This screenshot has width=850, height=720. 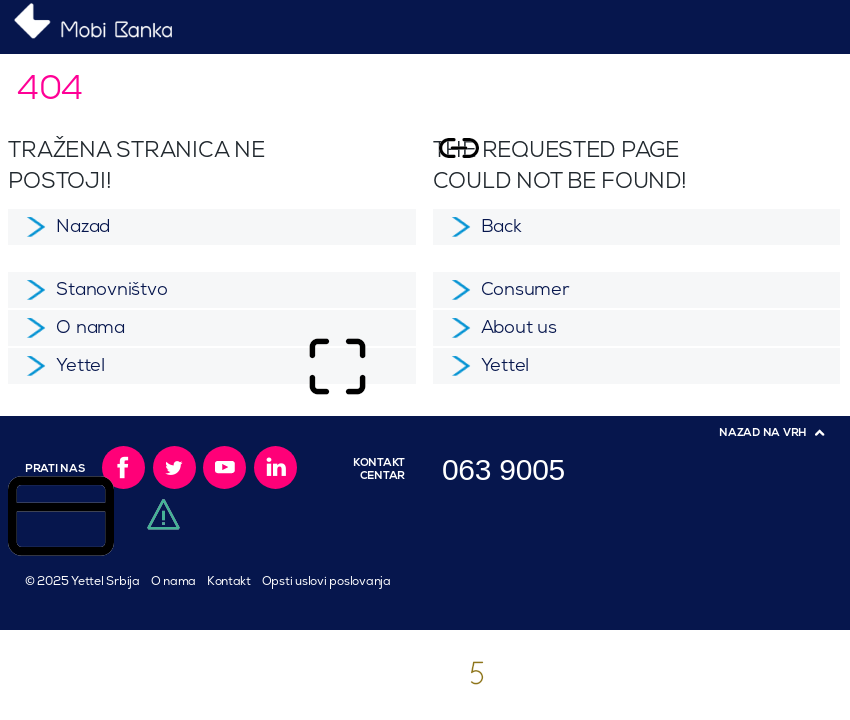 What do you see at coordinates (163, 515) in the screenshot?
I see `indicates a warning or caution state` at bounding box center [163, 515].